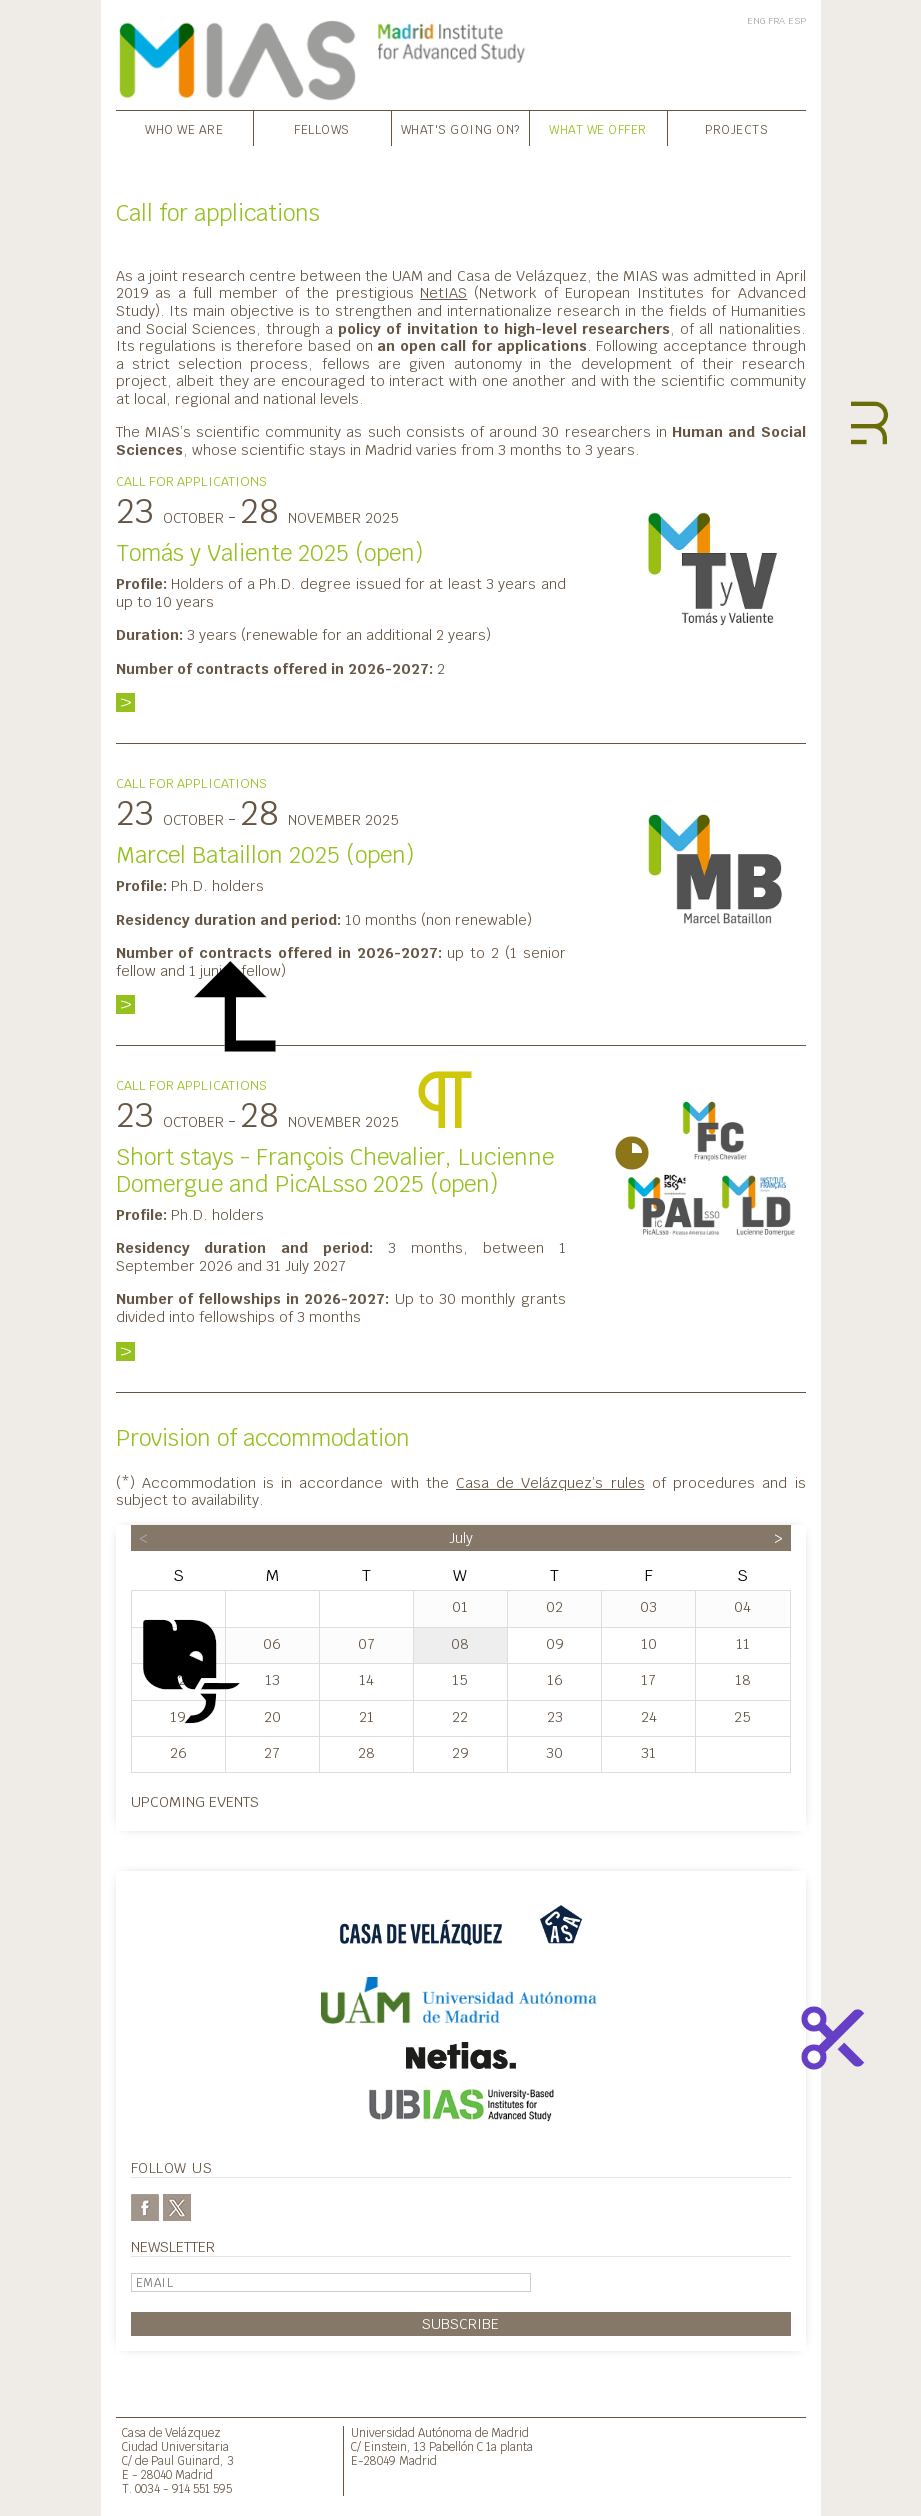  Describe the element at coordinates (236, 1012) in the screenshot. I see `go back and up to previous level` at that location.